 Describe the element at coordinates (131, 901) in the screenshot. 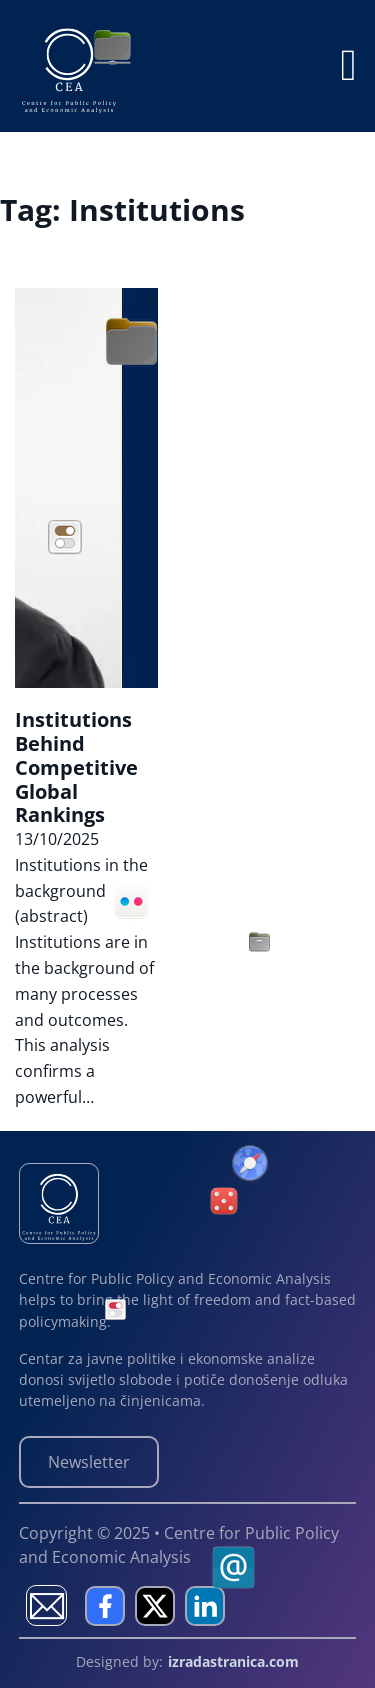

I see `open the flickr app` at that location.